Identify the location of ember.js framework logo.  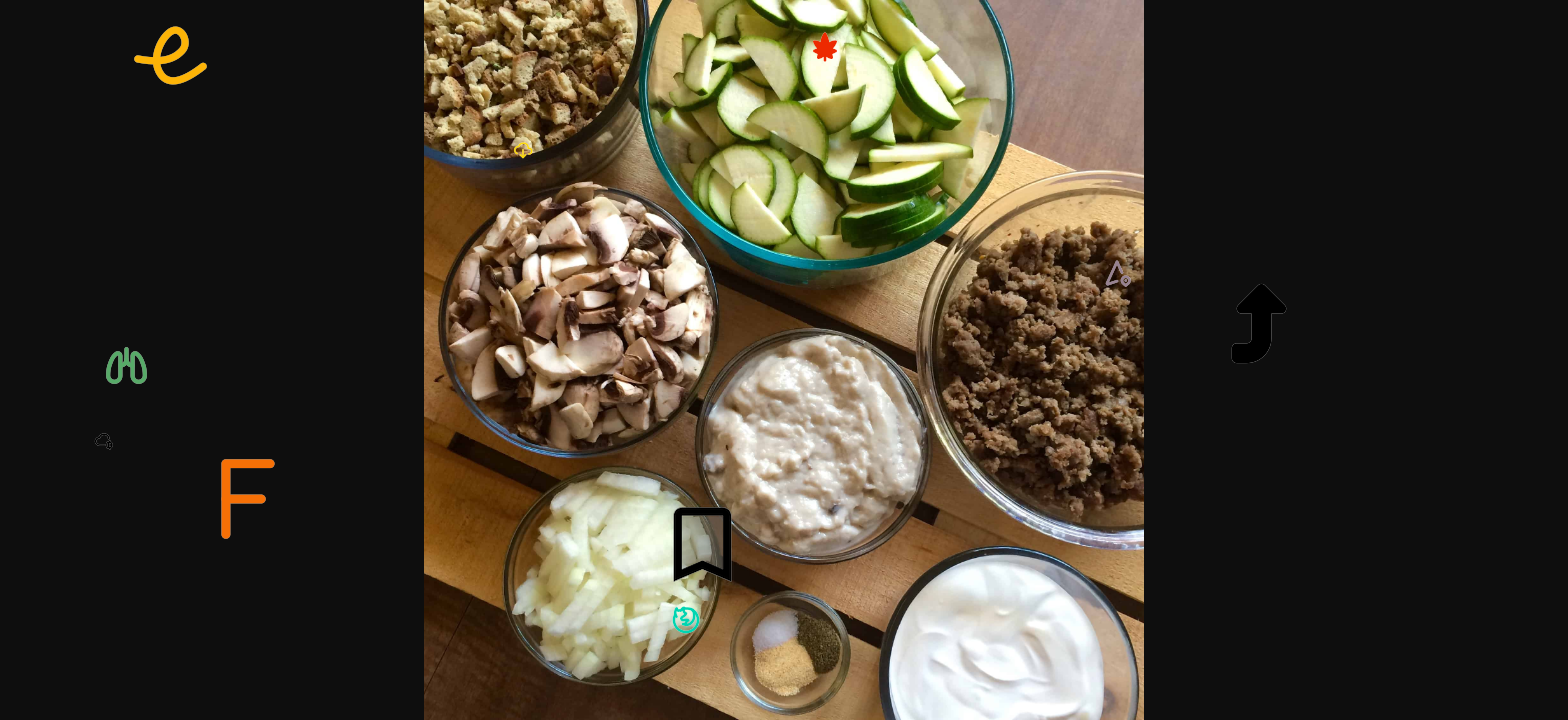
(170, 55).